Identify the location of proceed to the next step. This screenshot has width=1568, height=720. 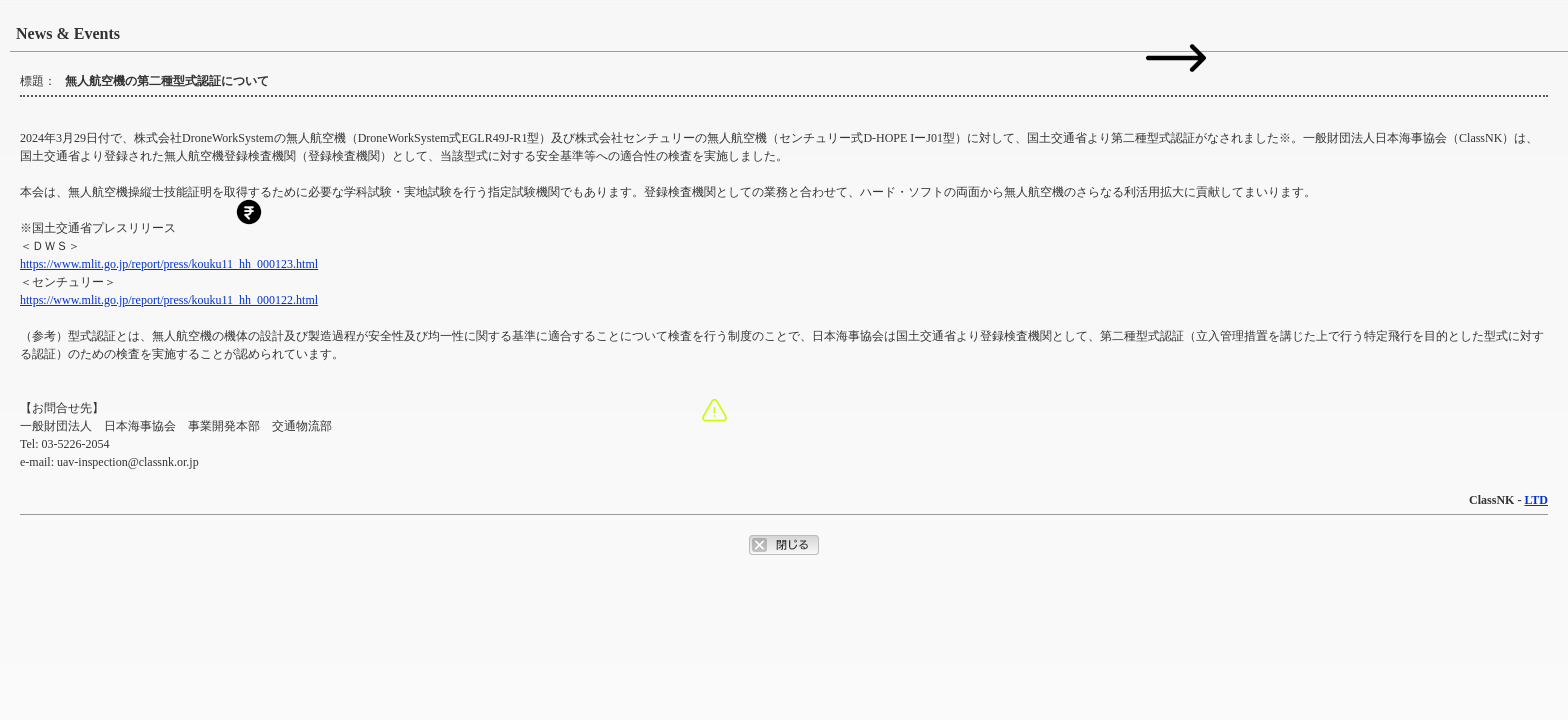
(1176, 58).